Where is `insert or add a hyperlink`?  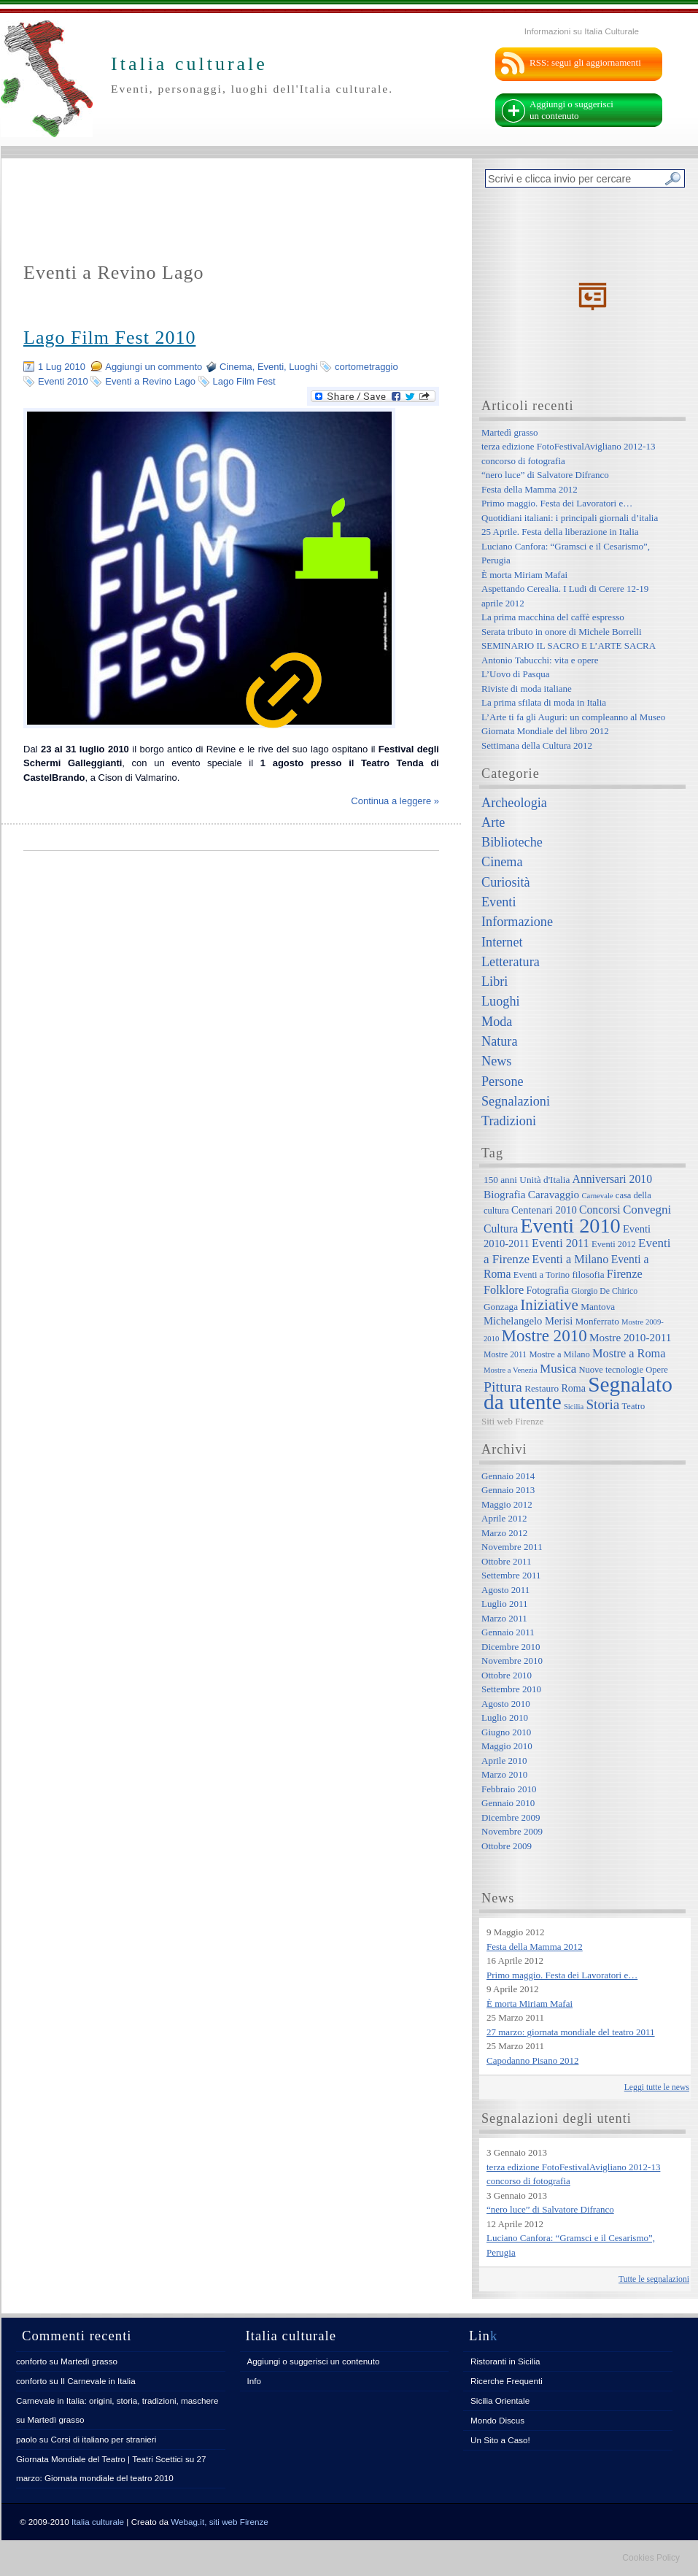
insert or add a hyperlink is located at coordinates (284, 690).